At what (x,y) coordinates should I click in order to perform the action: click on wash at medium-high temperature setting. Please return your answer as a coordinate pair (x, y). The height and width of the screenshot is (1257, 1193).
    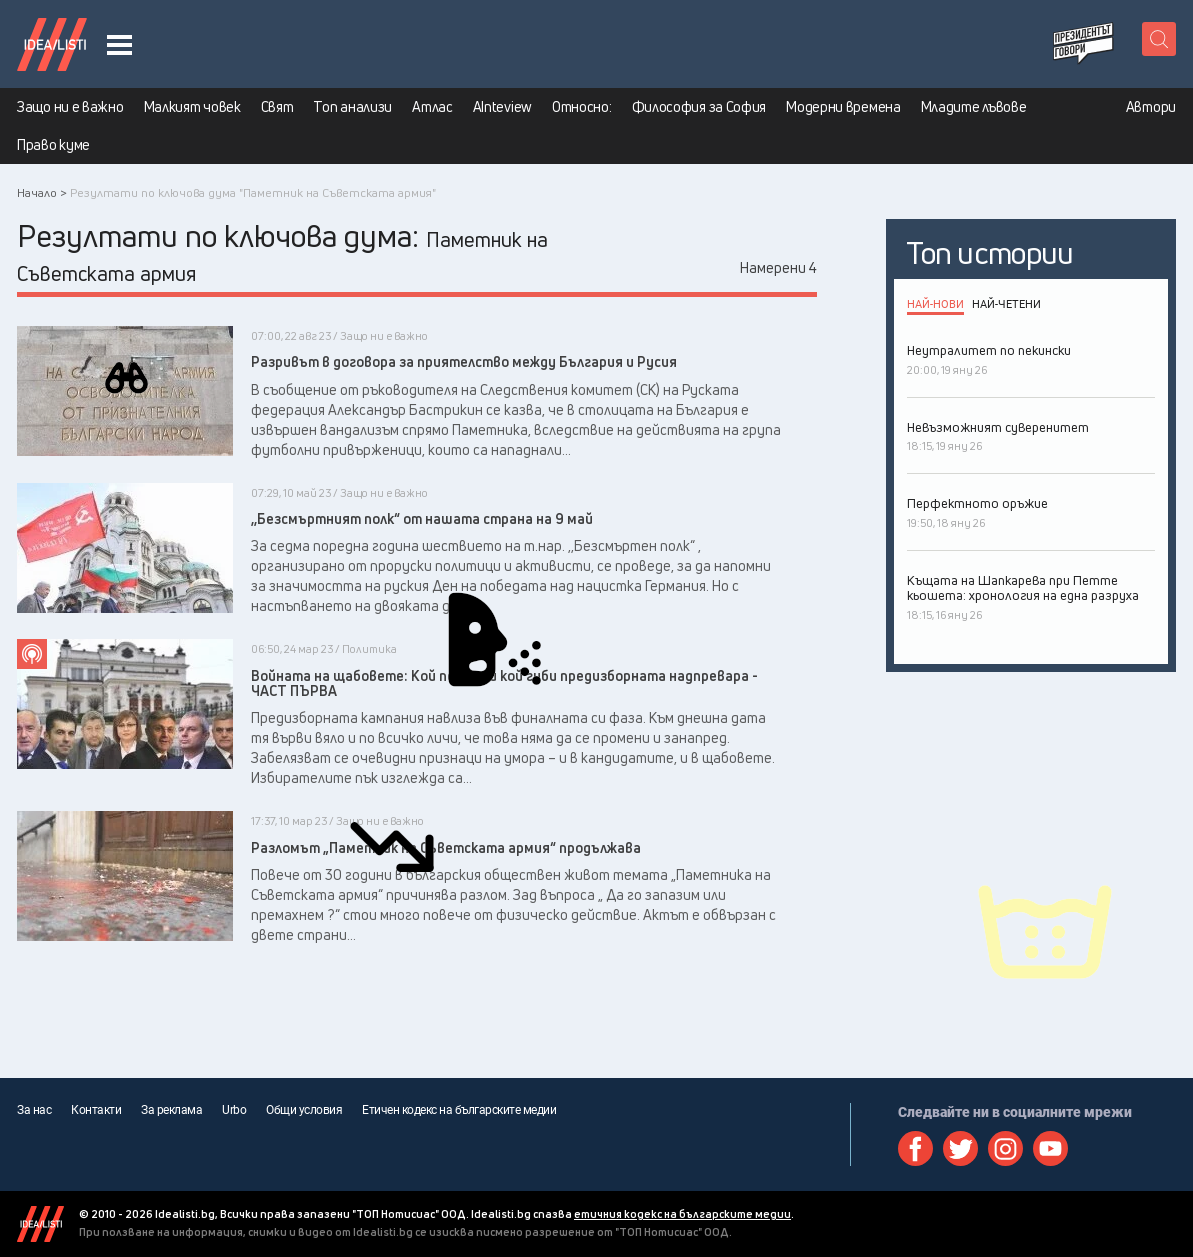
    Looking at the image, I should click on (1045, 932).